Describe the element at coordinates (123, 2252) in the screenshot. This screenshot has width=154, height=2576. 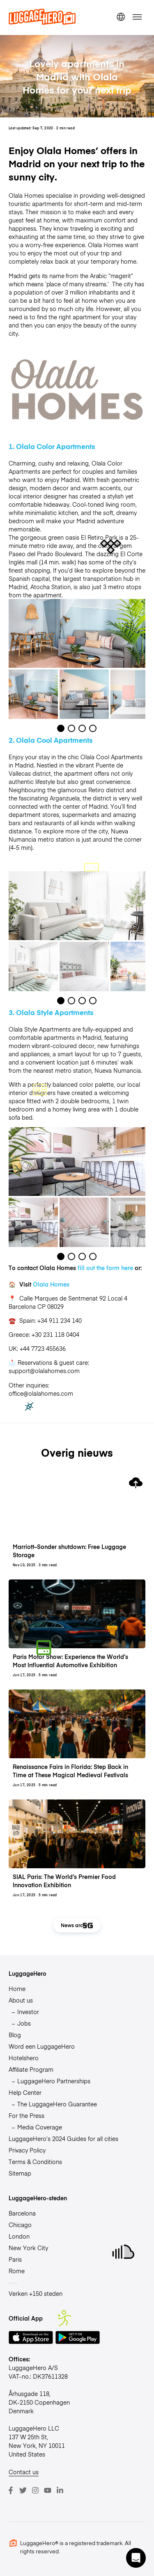
I see `open soundcloud app` at that location.